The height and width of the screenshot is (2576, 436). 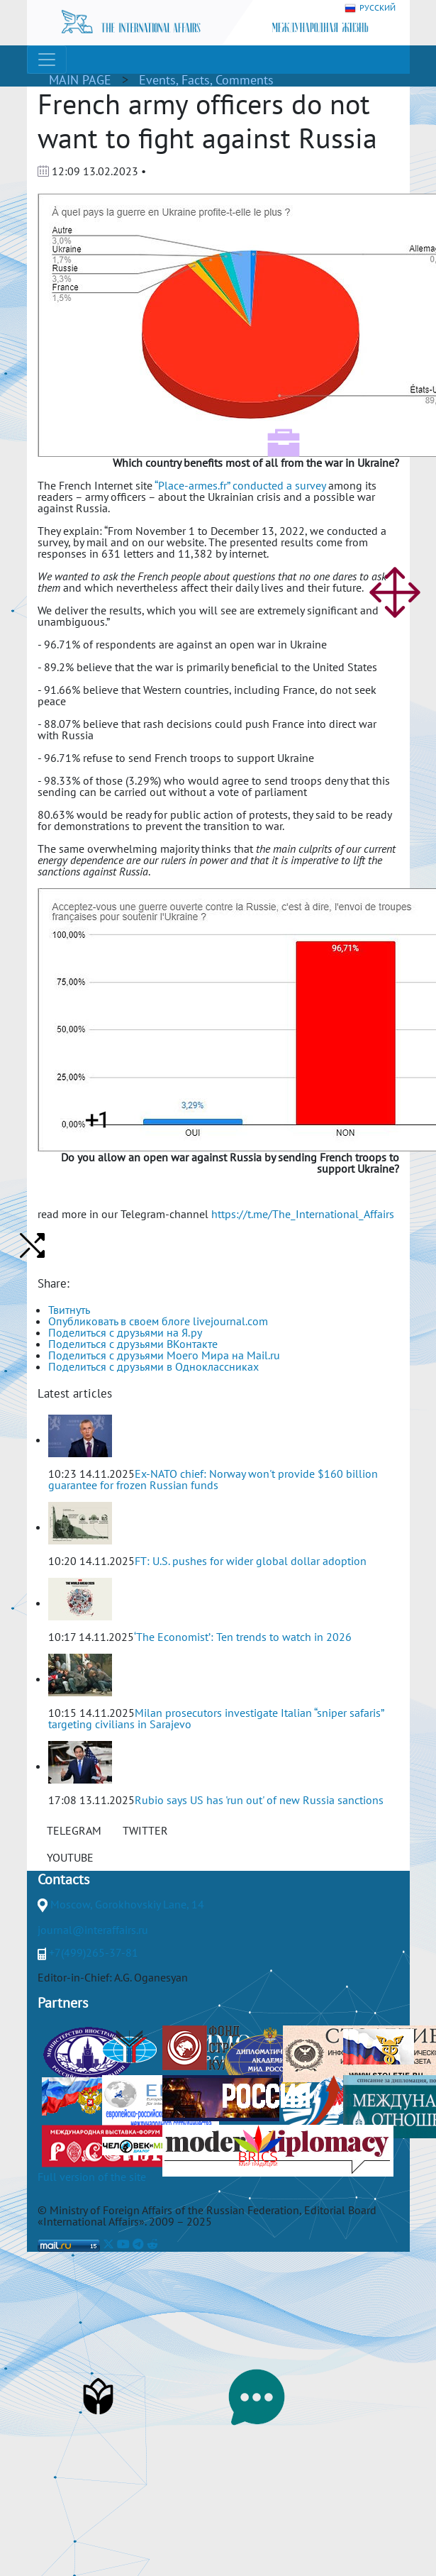 What do you see at coordinates (395, 592) in the screenshot?
I see `move or reposition an element` at bounding box center [395, 592].